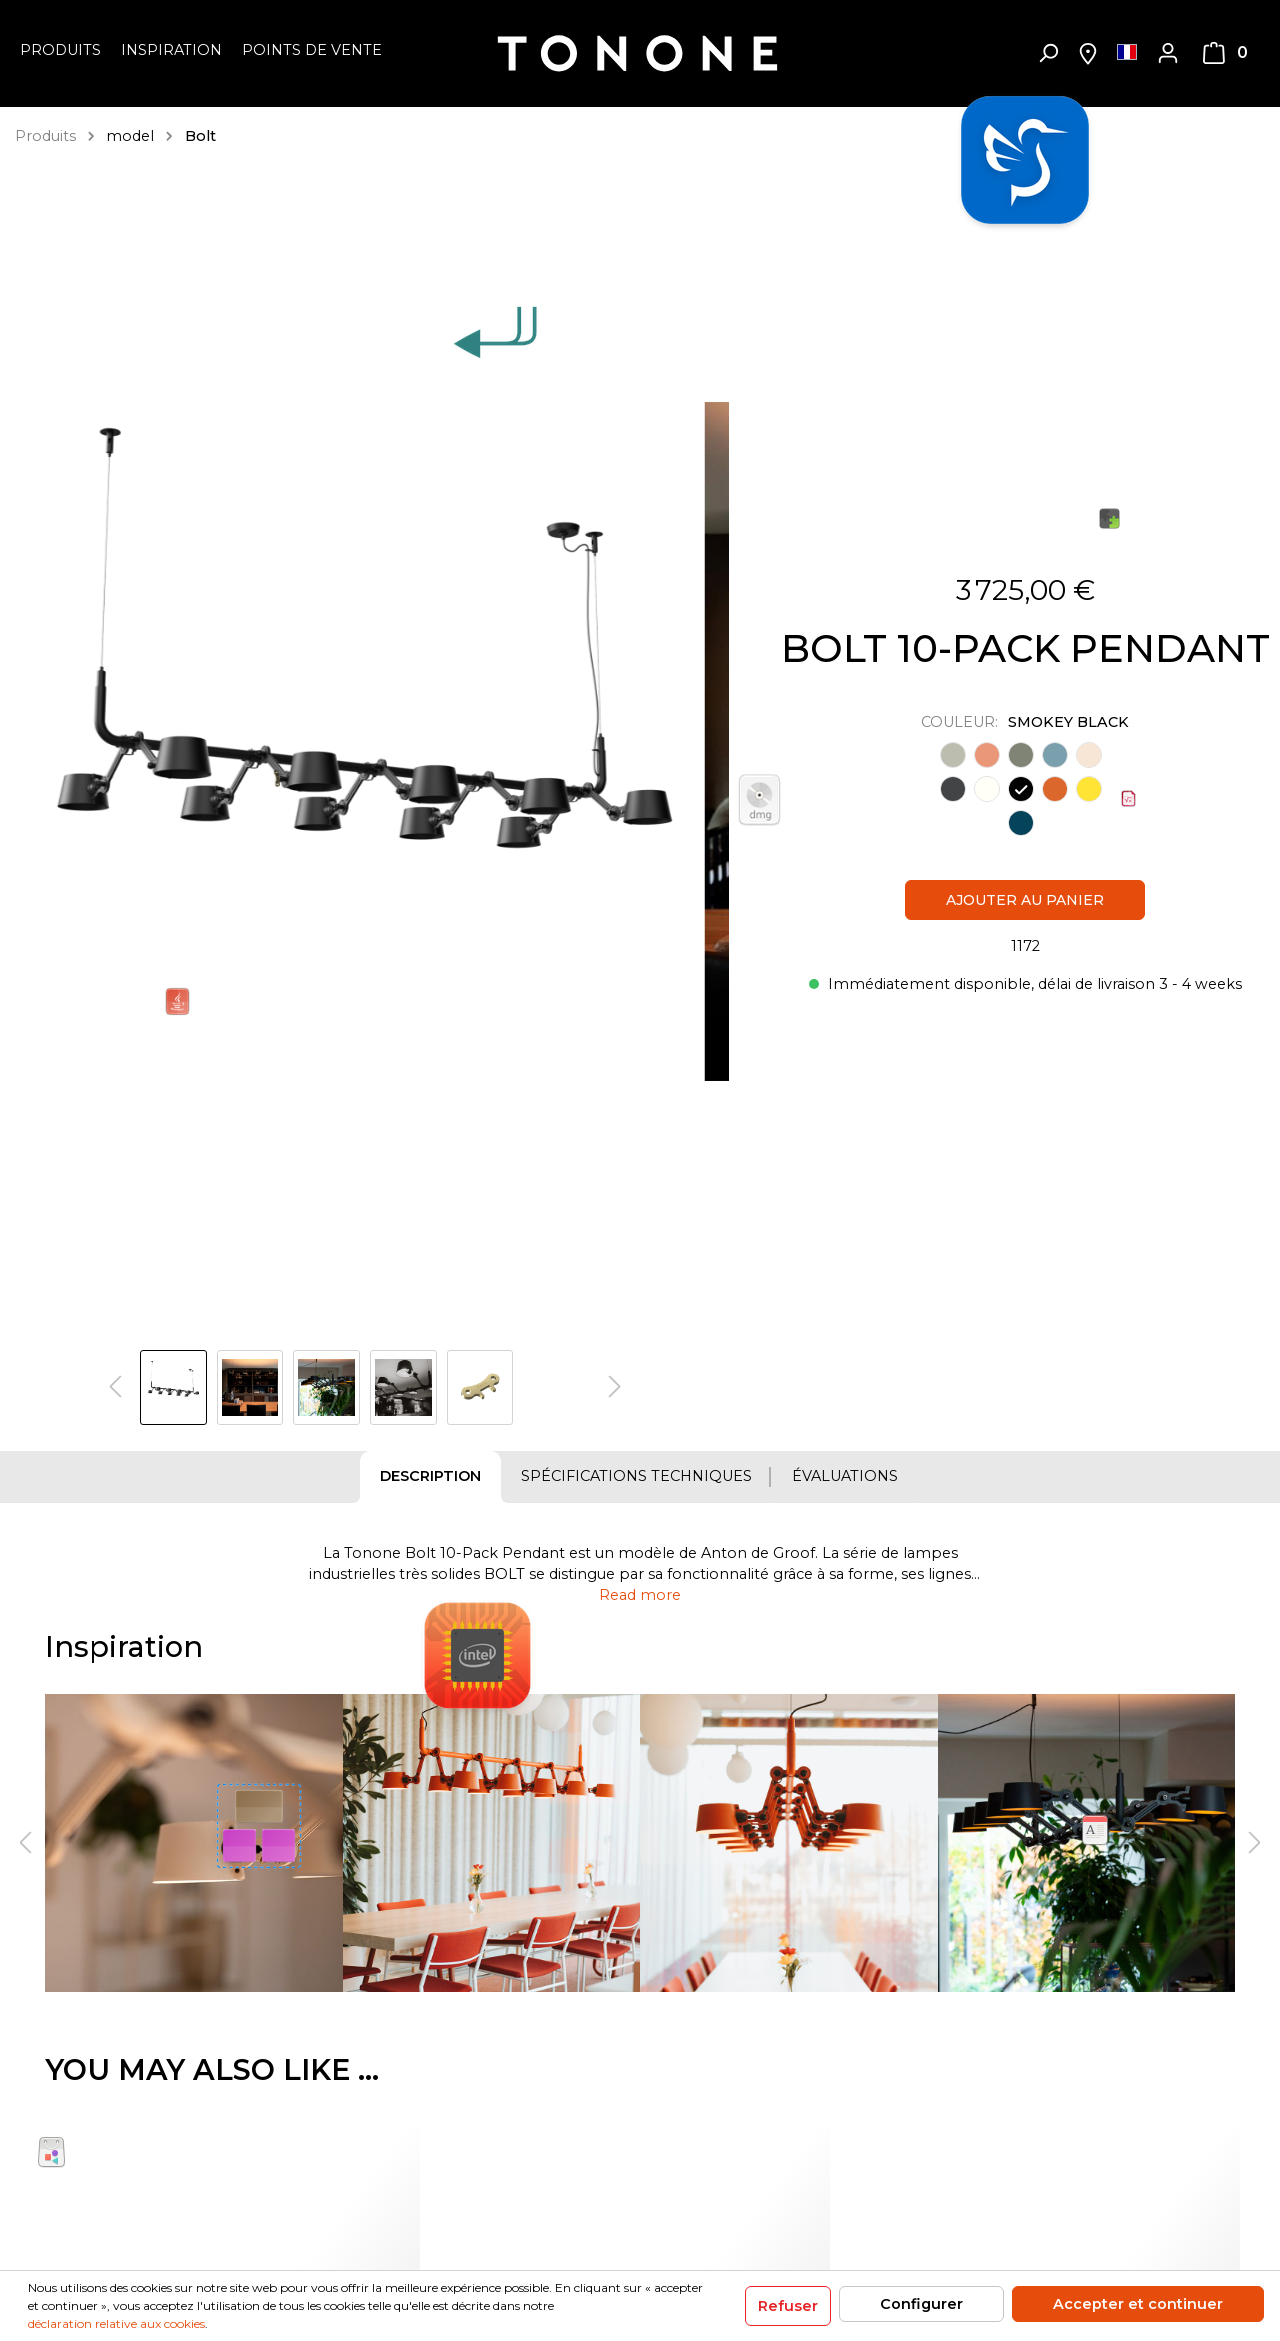  Describe the element at coordinates (494, 332) in the screenshot. I see `reply to all recipients of an email` at that location.